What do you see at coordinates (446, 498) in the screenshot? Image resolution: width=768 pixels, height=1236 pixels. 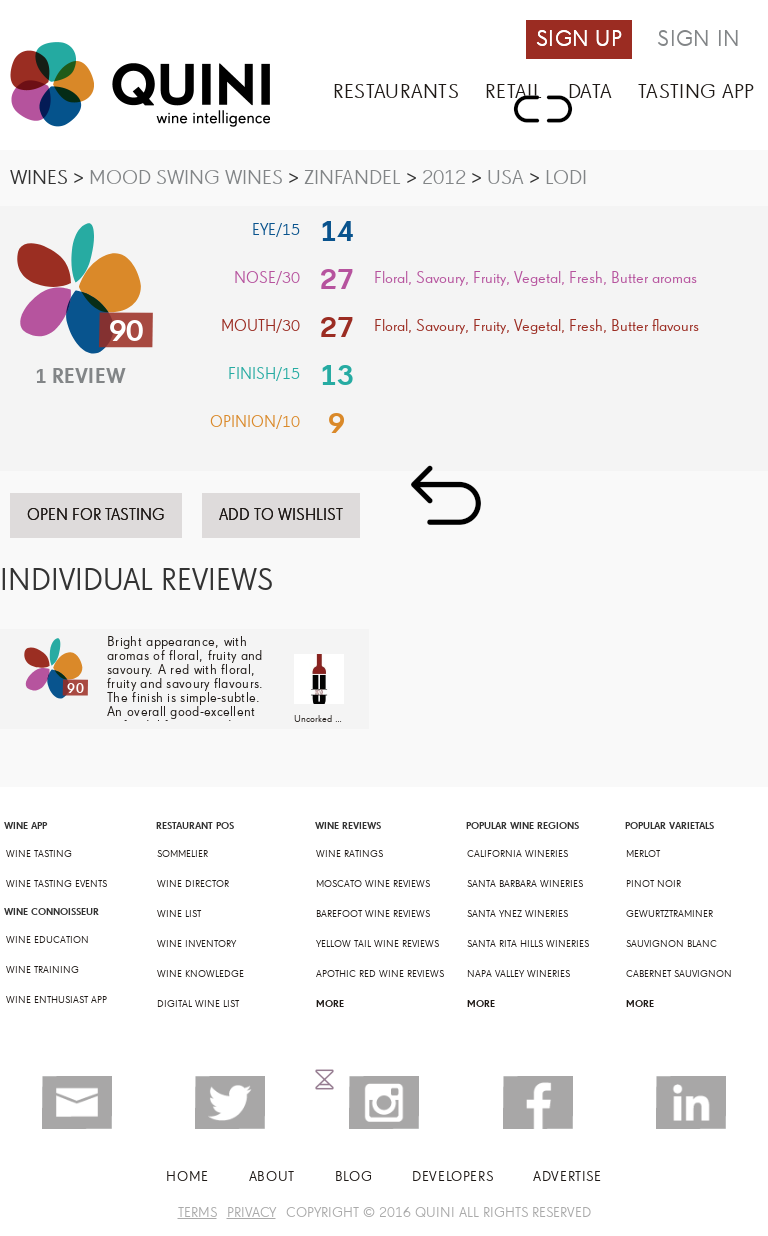 I see `undo last action` at bounding box center [446, 498].